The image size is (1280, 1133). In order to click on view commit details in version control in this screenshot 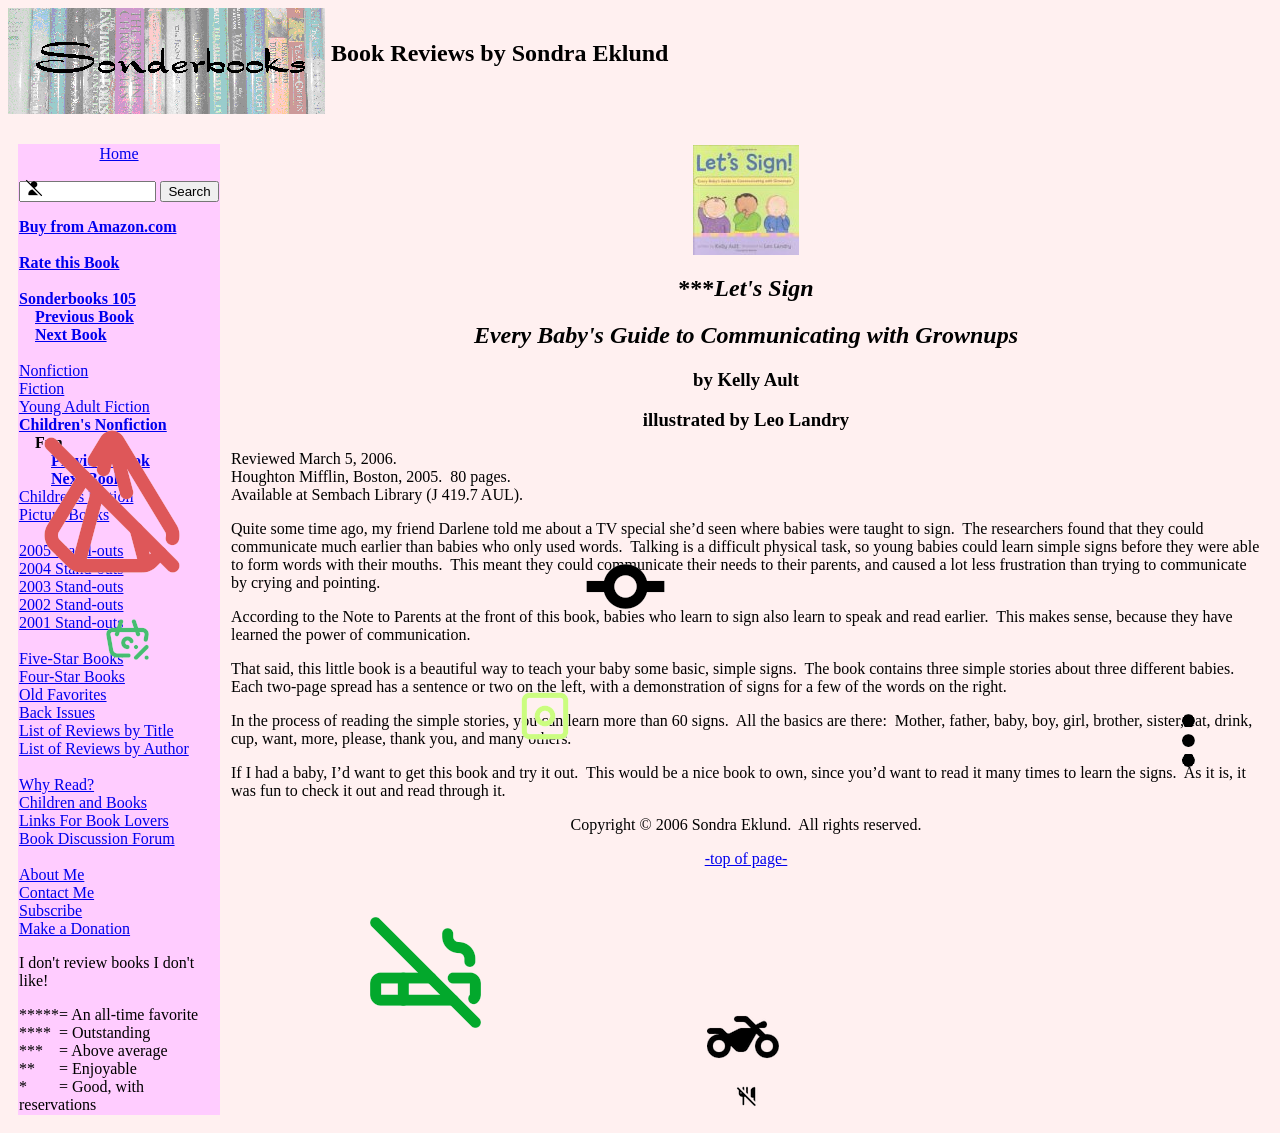, I will do `click(625, 586)`.